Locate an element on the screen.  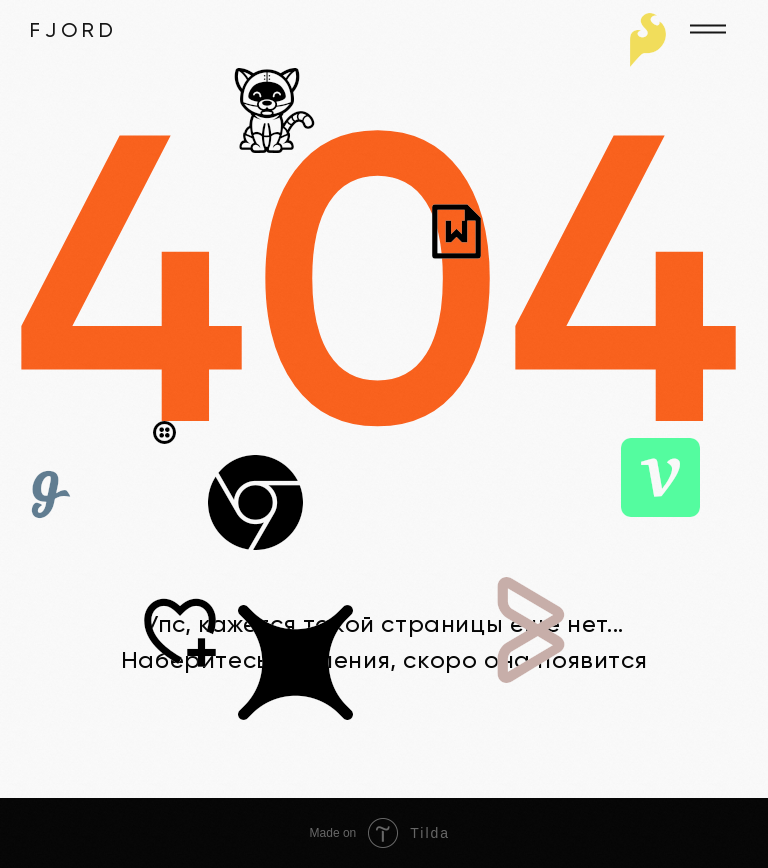
BMC Software company logo is located at coordinates (531, 630).